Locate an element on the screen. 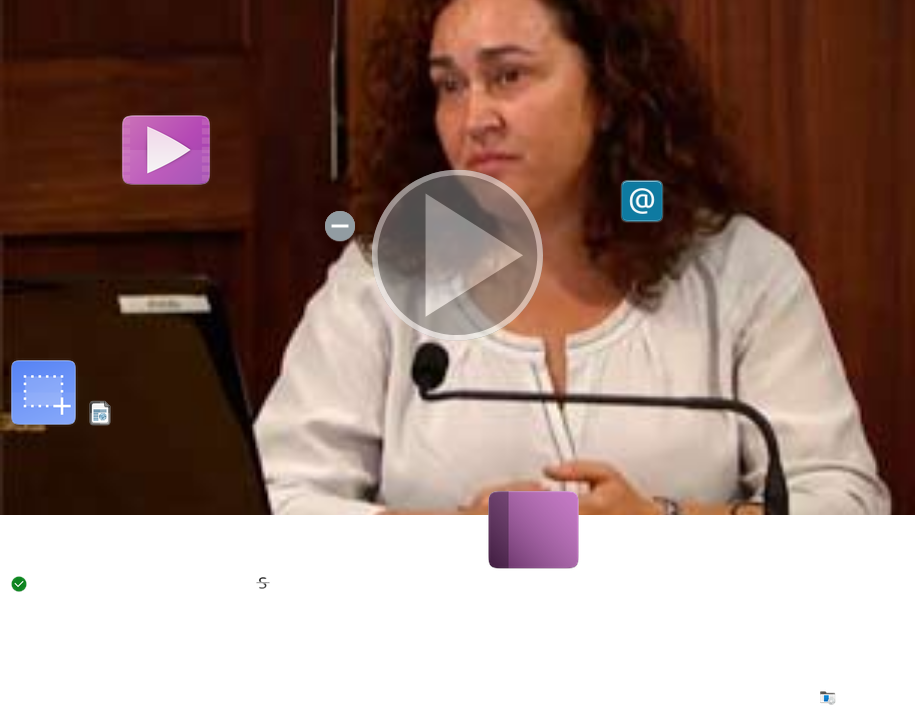  apply strikethrough formatting to selected text is located at coordinates (263, 583).